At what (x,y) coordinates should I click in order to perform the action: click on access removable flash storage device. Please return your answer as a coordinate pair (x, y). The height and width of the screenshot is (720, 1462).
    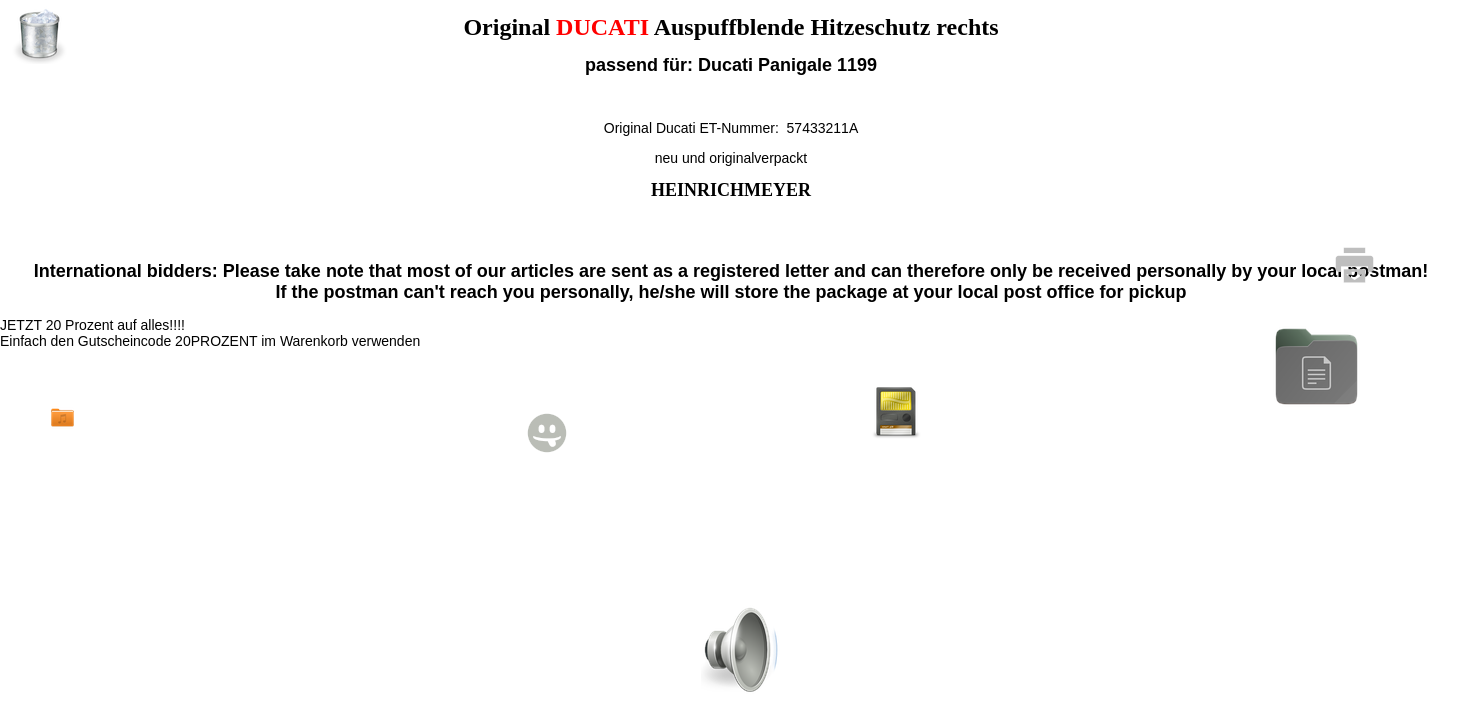
    Looking at the image, I should click on (895, 412).